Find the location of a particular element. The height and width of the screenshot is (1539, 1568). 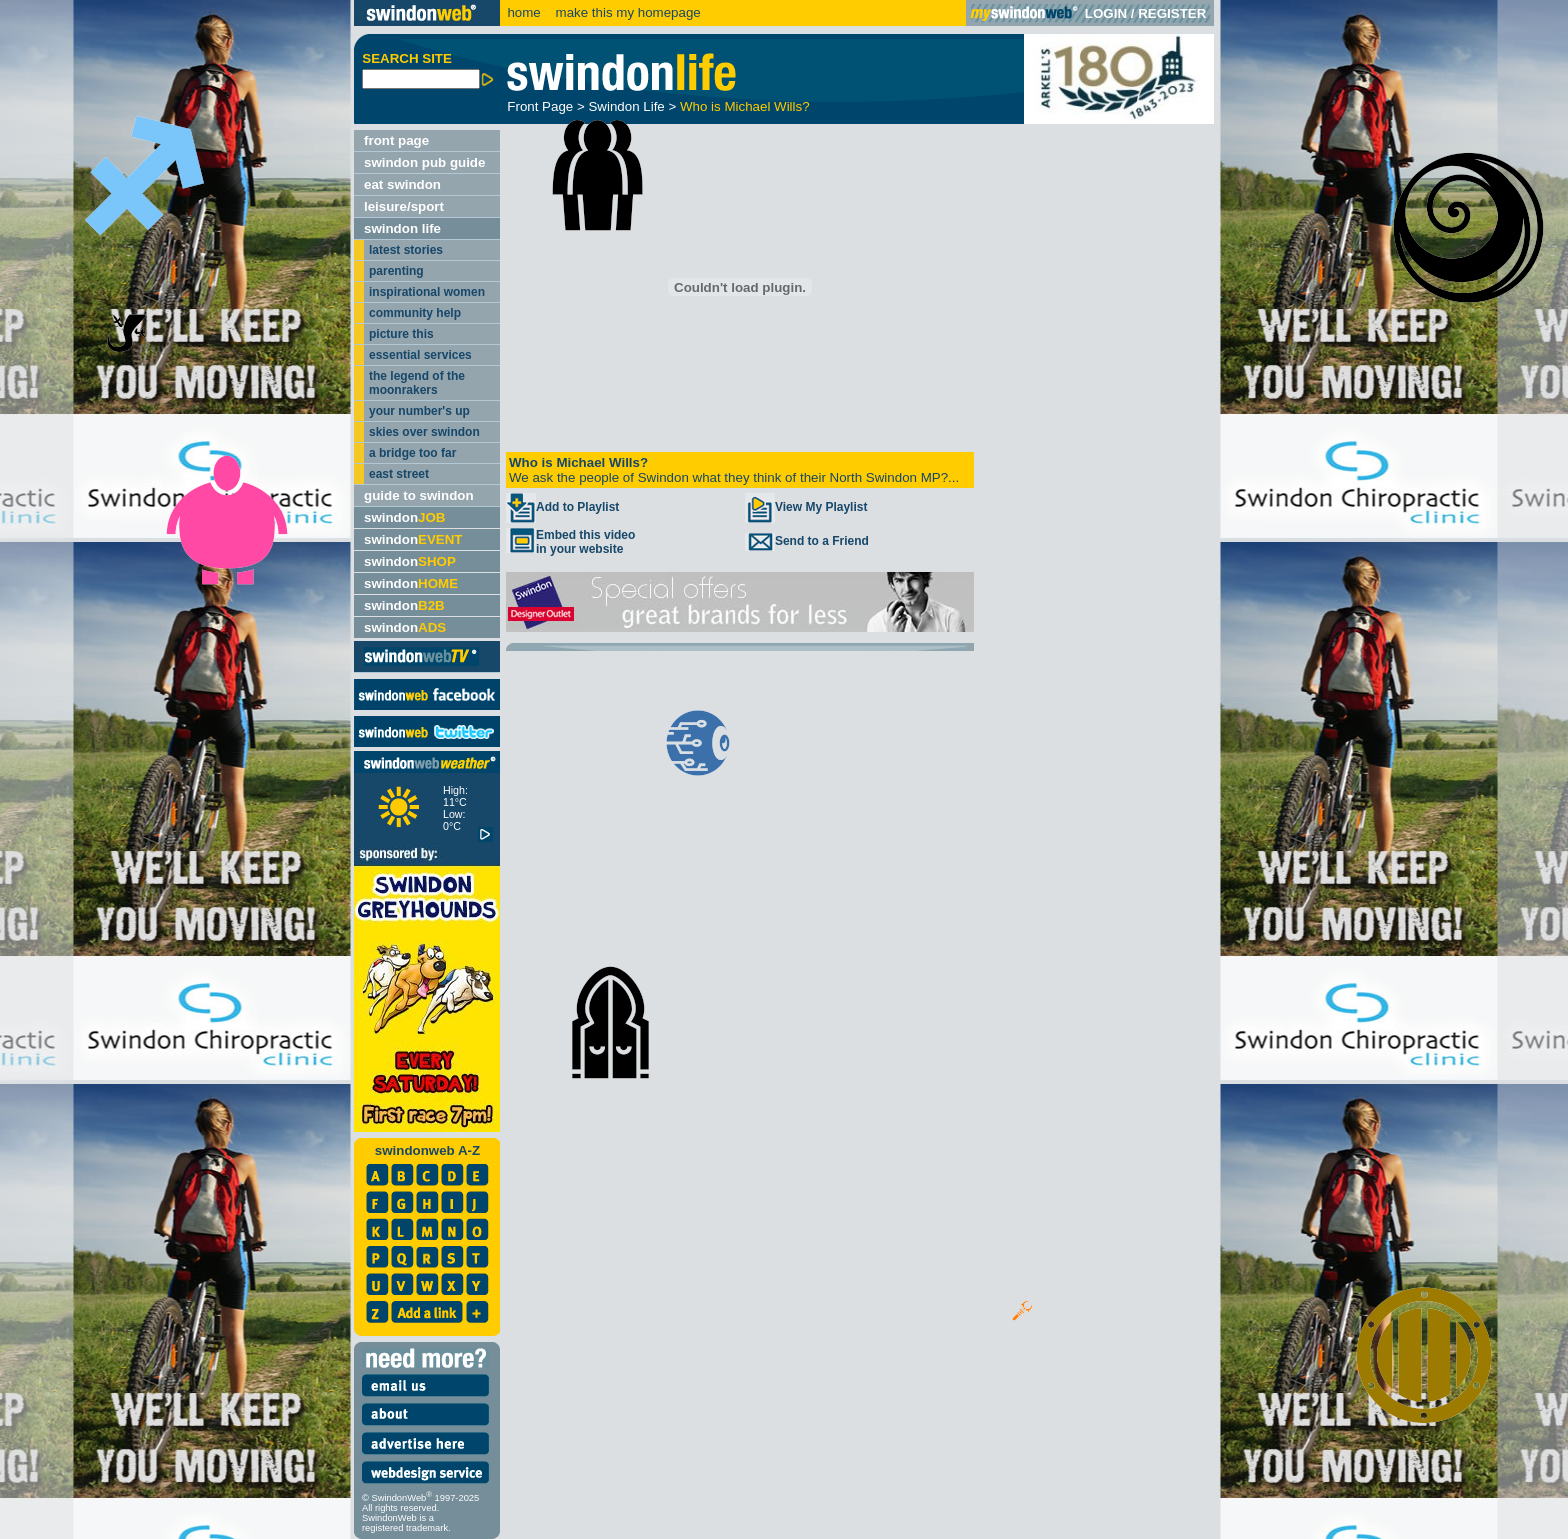

collectible shell currency or treasure item is located at coordinates (1468, 227).